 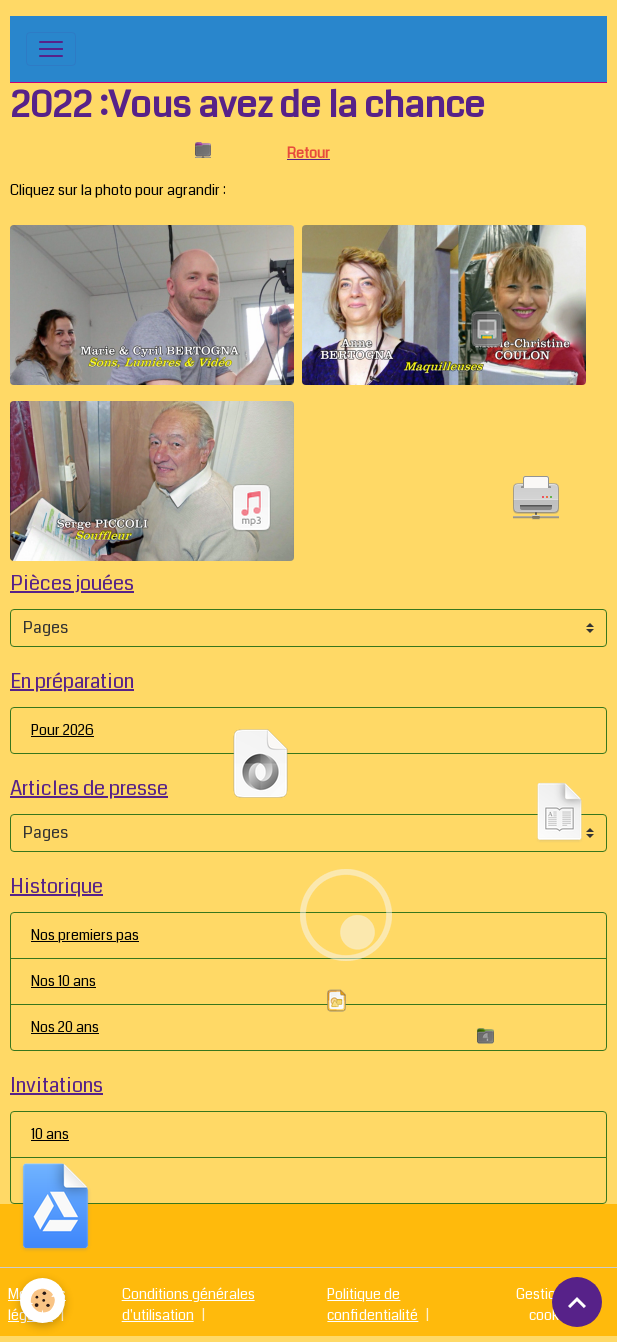 What do you see at coordinates (260, 763) in the screenshot?
I see `a JSON file type indicator` at bounding box center [260, 763].